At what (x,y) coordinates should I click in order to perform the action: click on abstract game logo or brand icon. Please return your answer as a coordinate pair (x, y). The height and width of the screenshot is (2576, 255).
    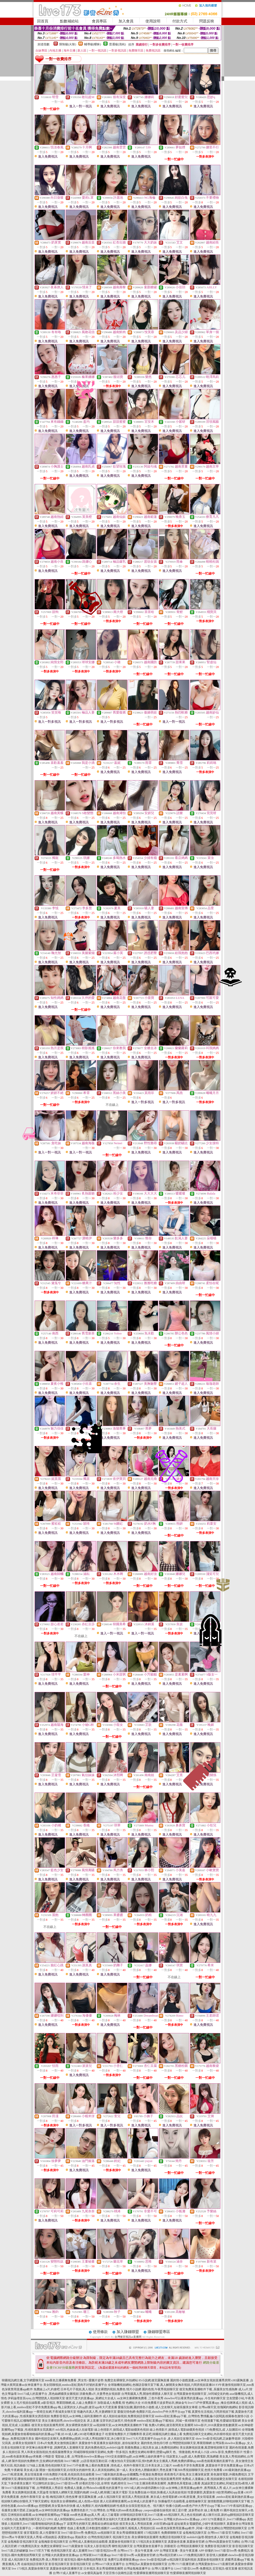
    Looking at the image, I should click on (223, 1585).